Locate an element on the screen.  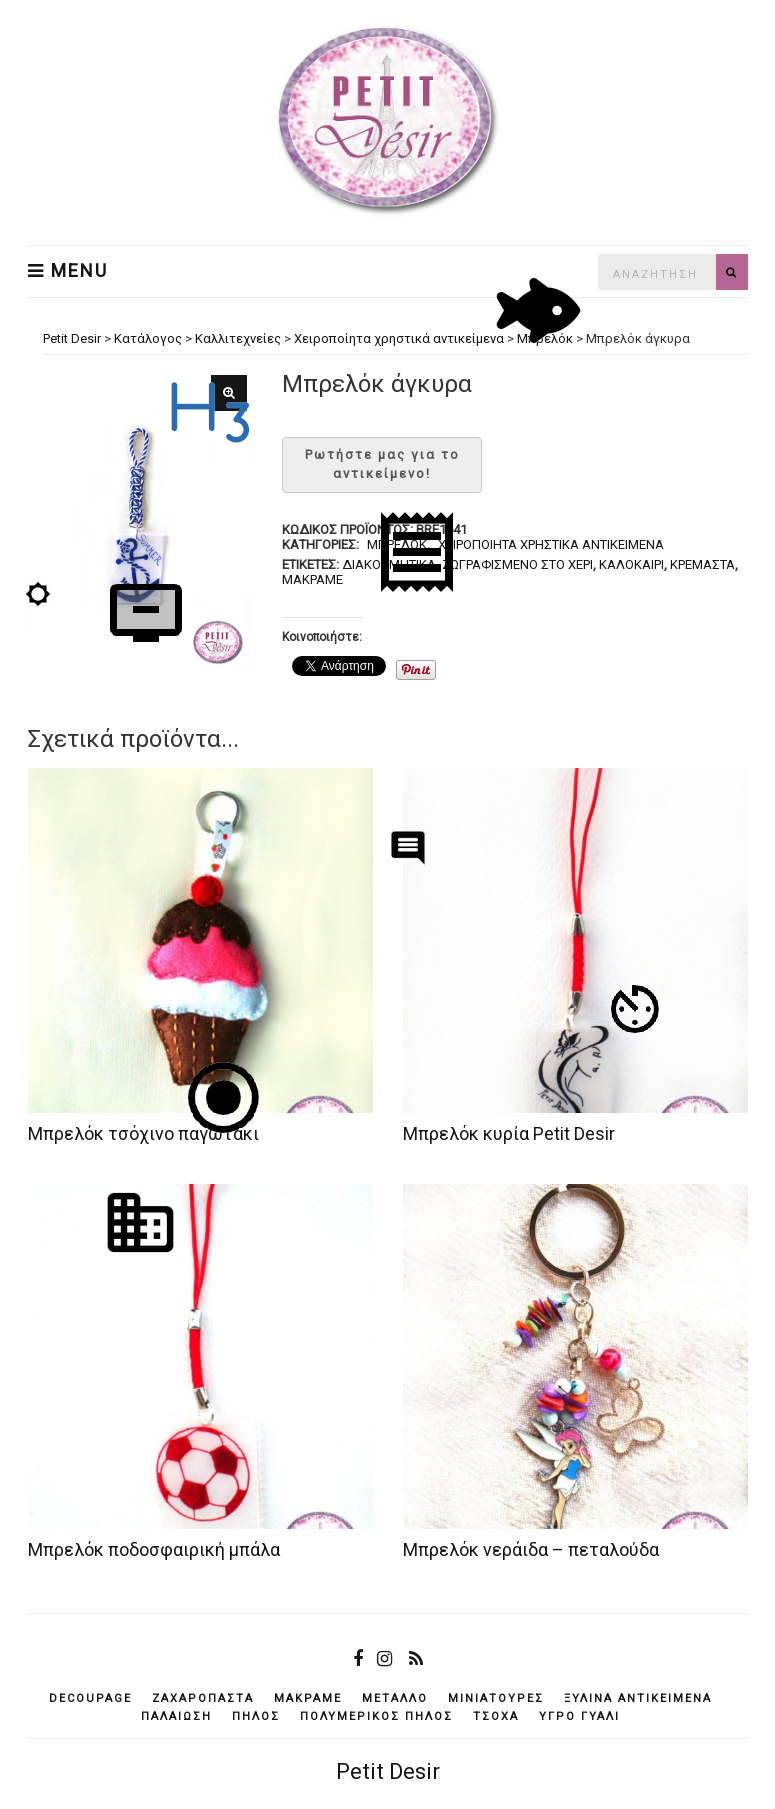
view organization or company details is located at coordinates (140, 1222).